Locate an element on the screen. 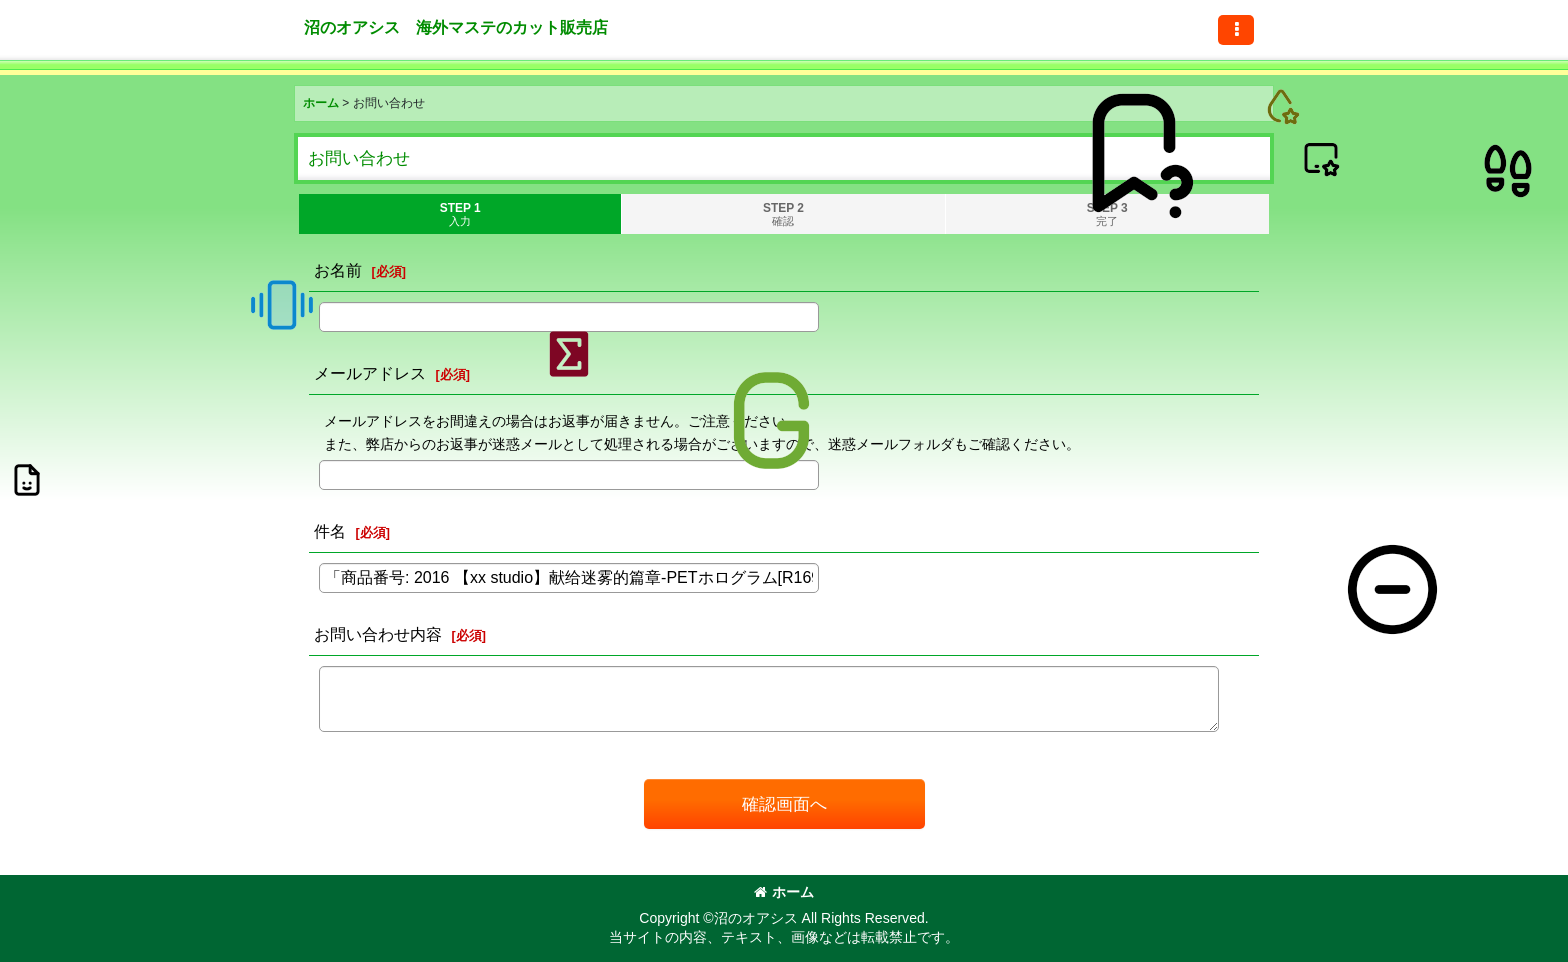 The width and height of the screenshot is (1568, 962). represents the letter G in text or typography tools is located at coordinates (771, 420).